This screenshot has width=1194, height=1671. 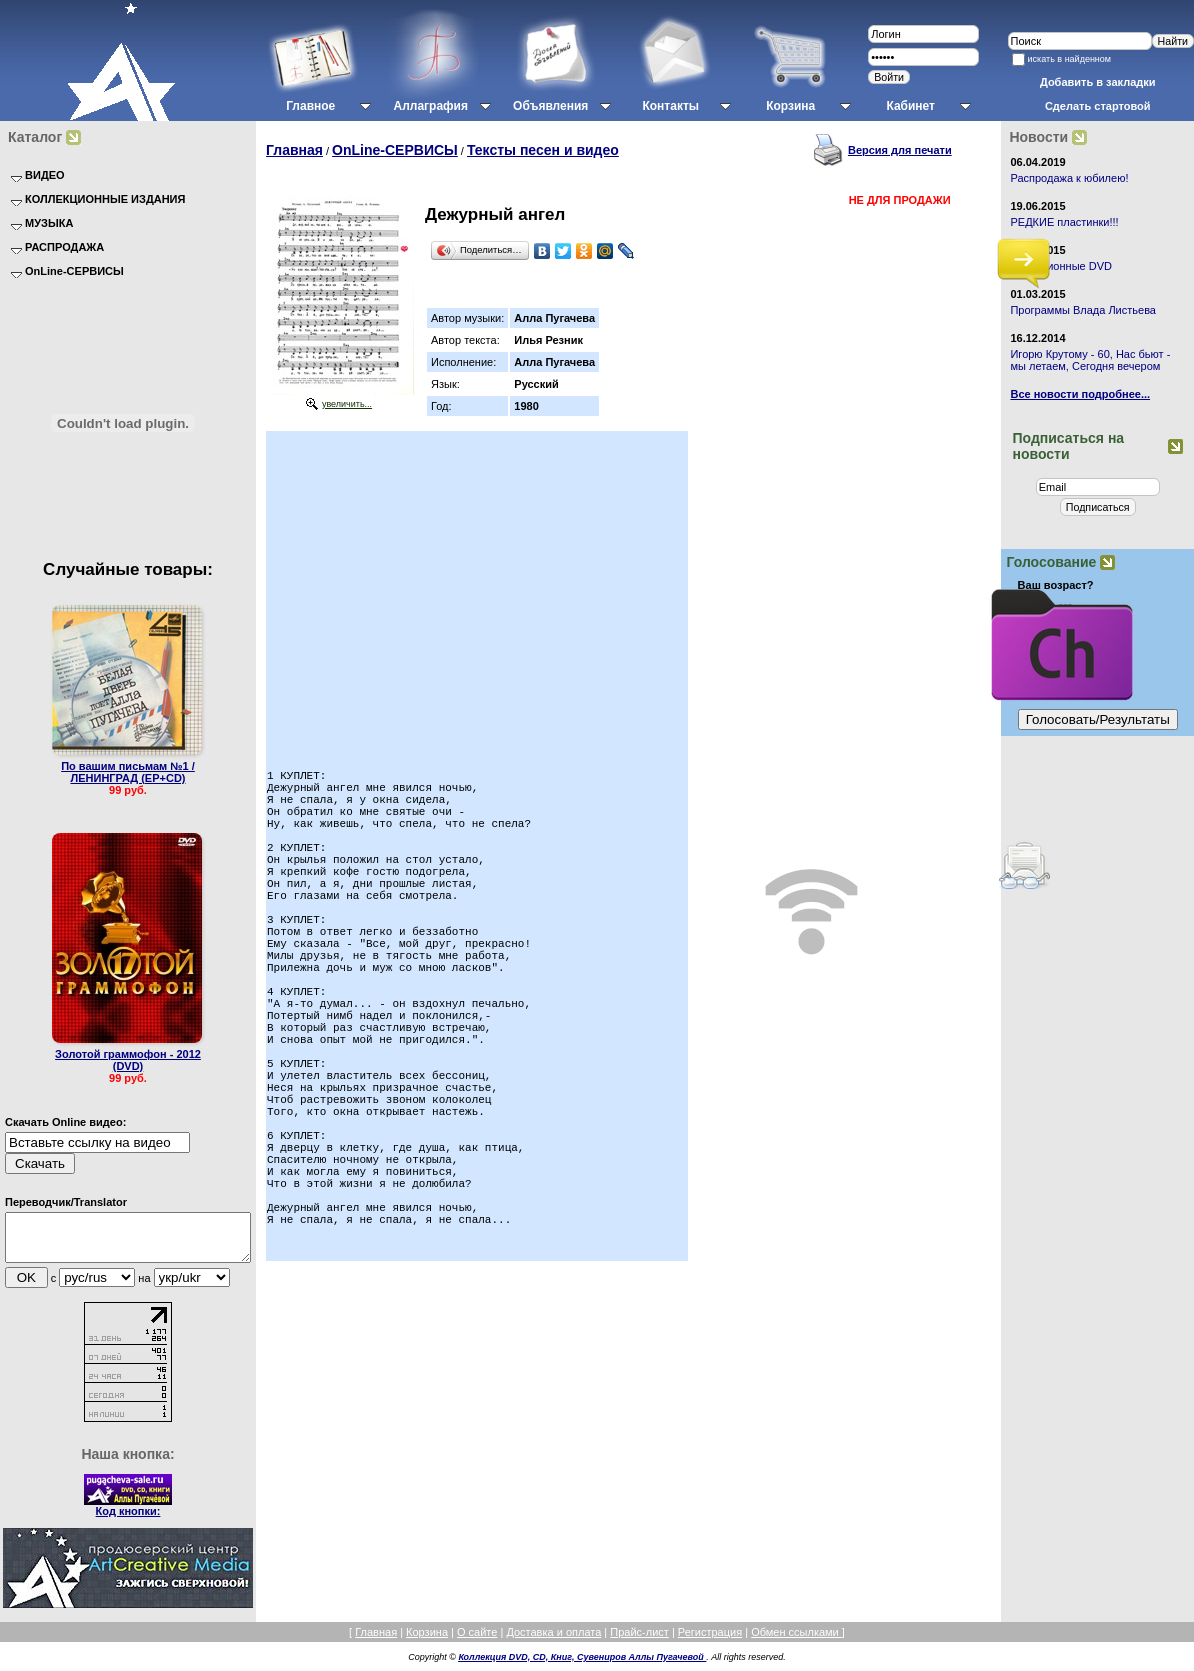 I want to click on open adobe character animator project folder, so click(x=1061, y=648).